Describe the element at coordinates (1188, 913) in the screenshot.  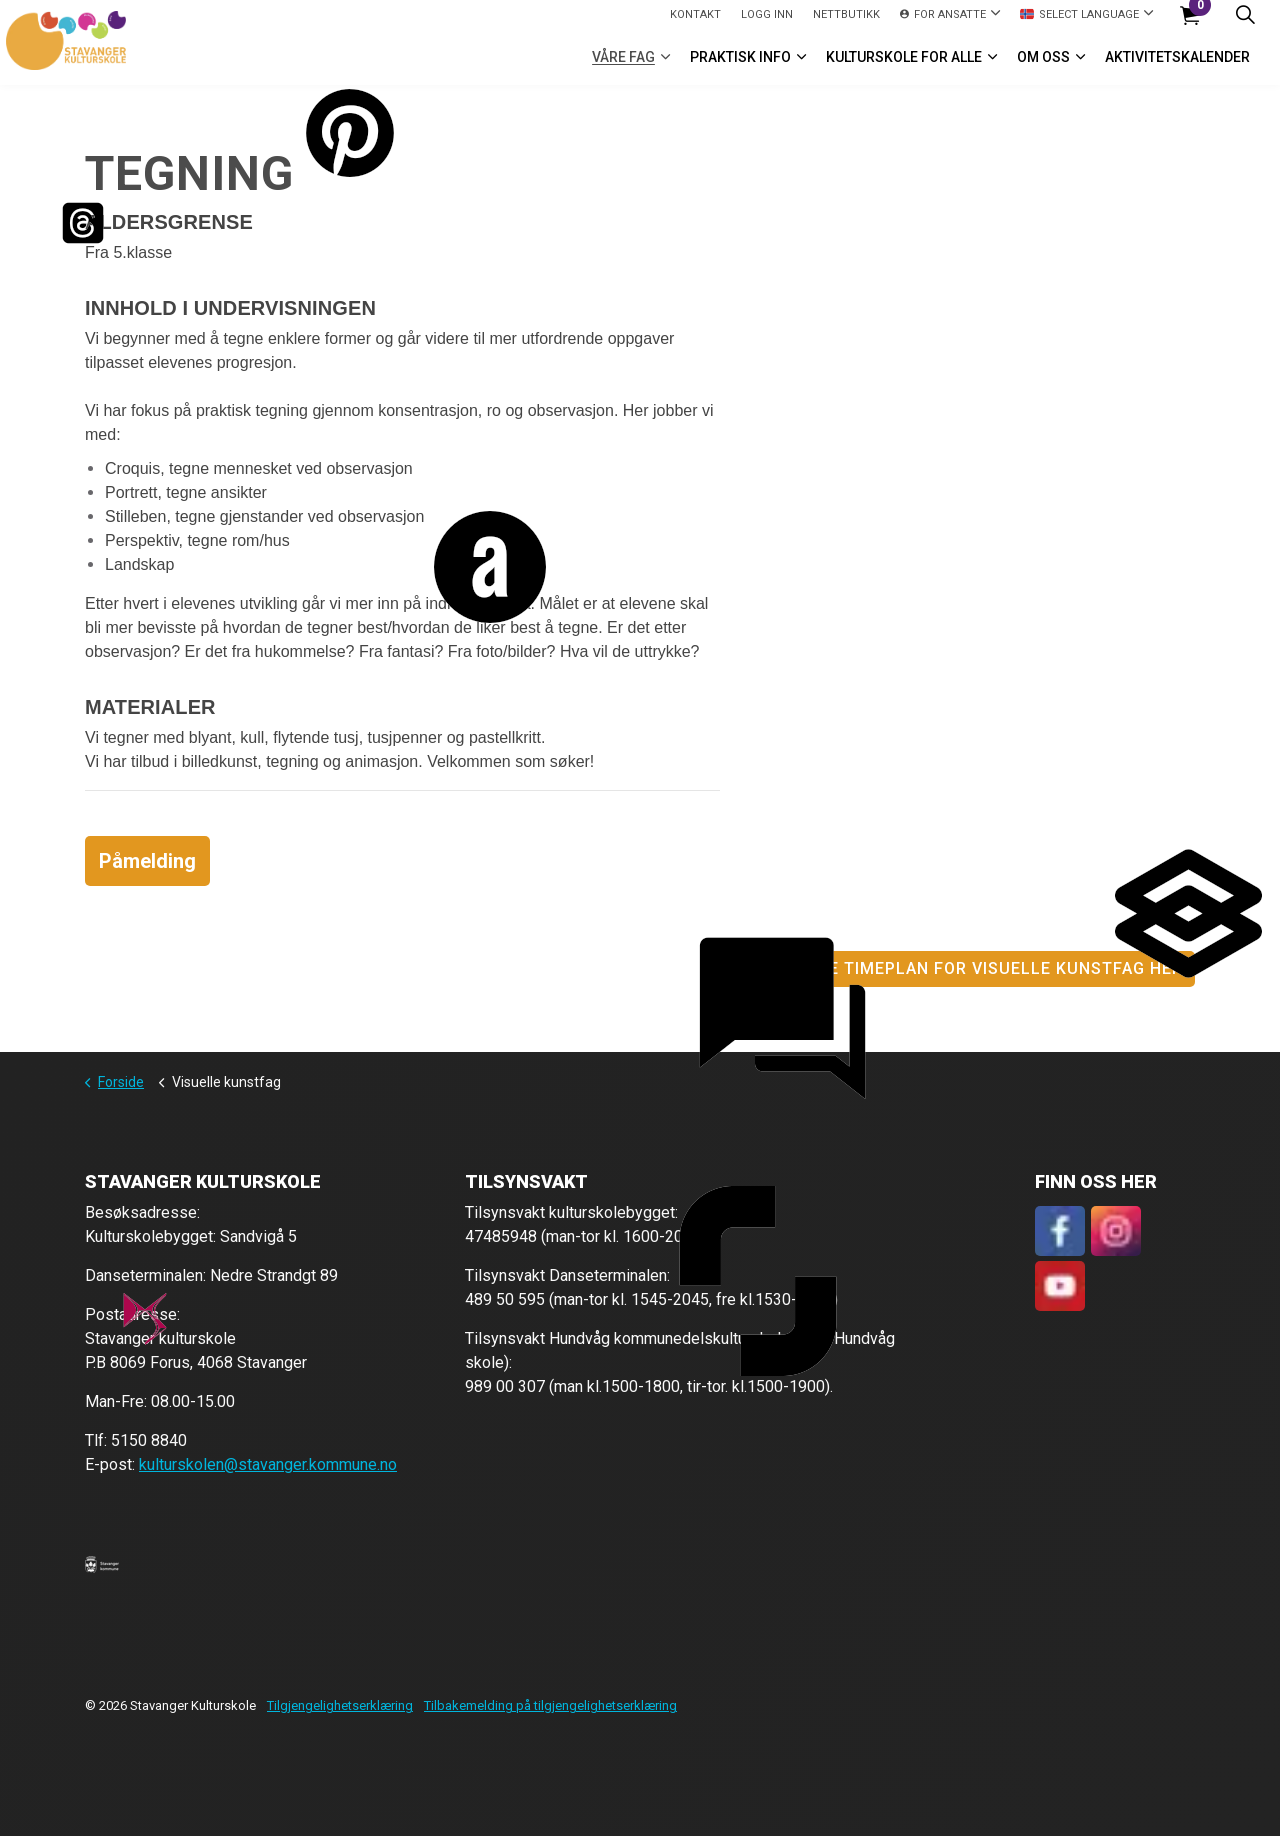
I see `gradio logo - open source machine learning interface framework` at that location.